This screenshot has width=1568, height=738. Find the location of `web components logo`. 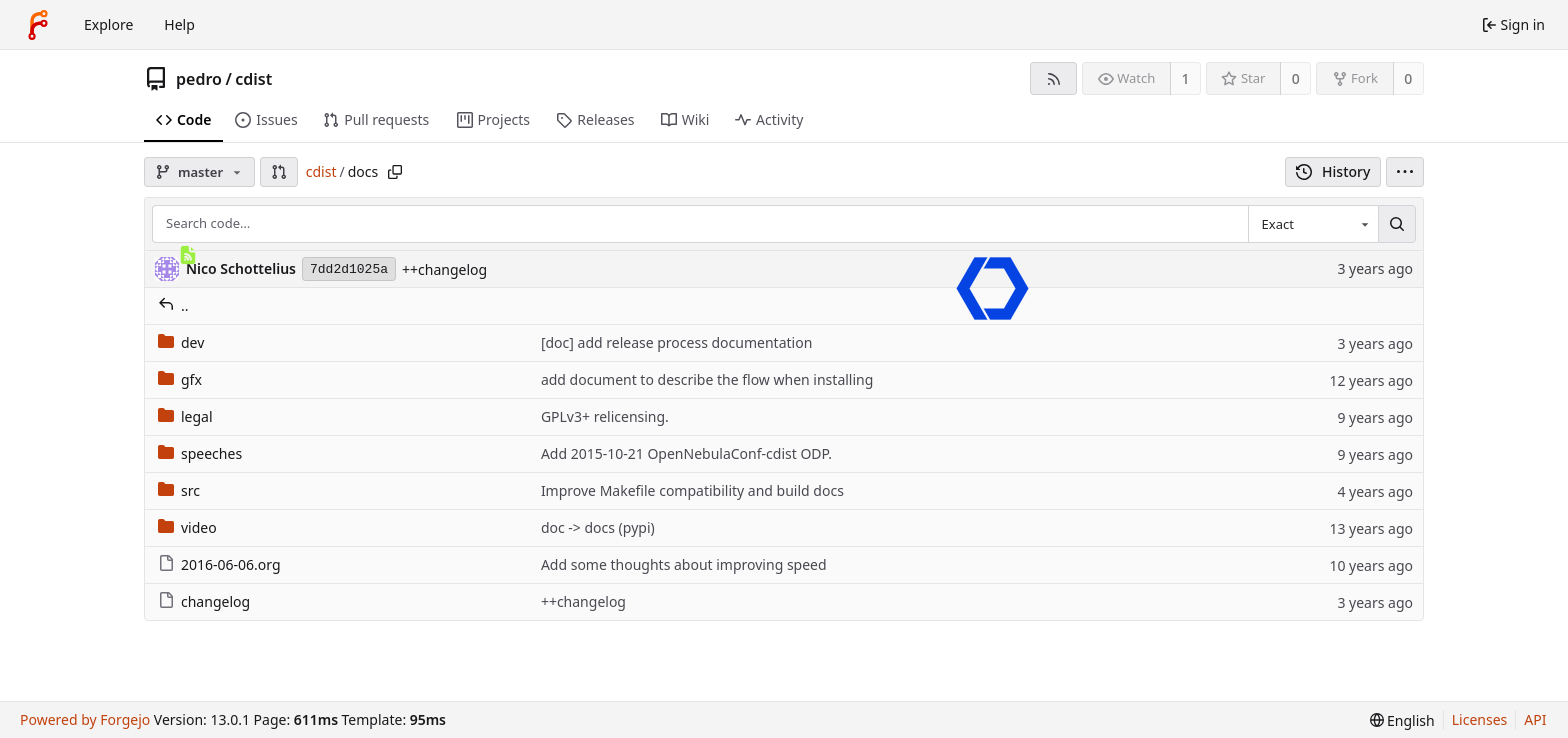

web components logo is located at coordinates (992, 288).